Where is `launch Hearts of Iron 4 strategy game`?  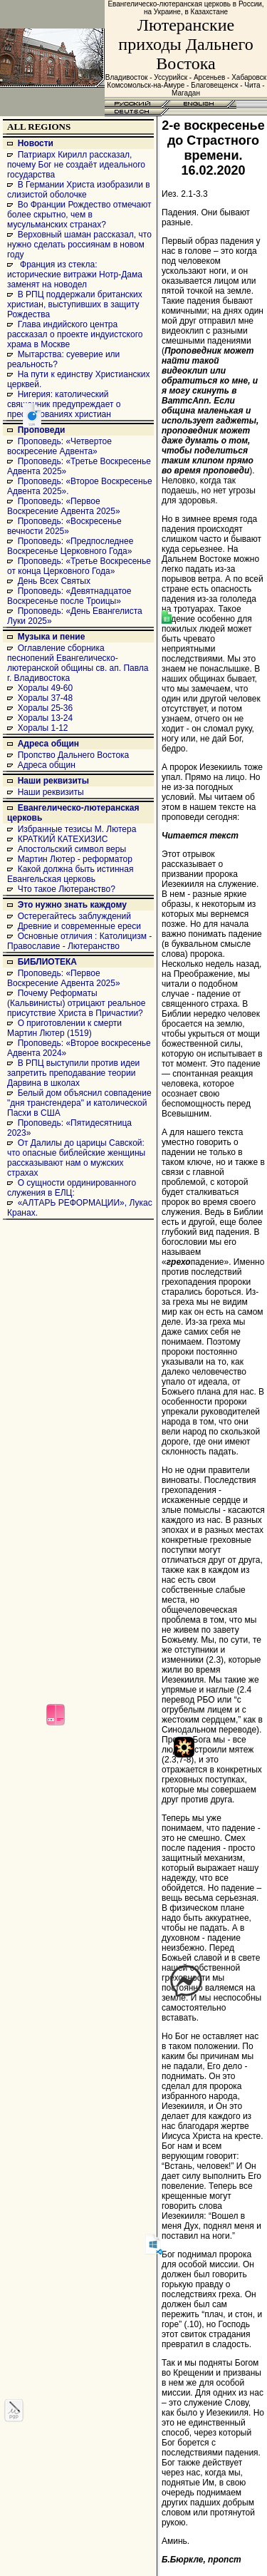 launch Hearts of Iron 4 strategy game is located at coordinates (184, 1747).